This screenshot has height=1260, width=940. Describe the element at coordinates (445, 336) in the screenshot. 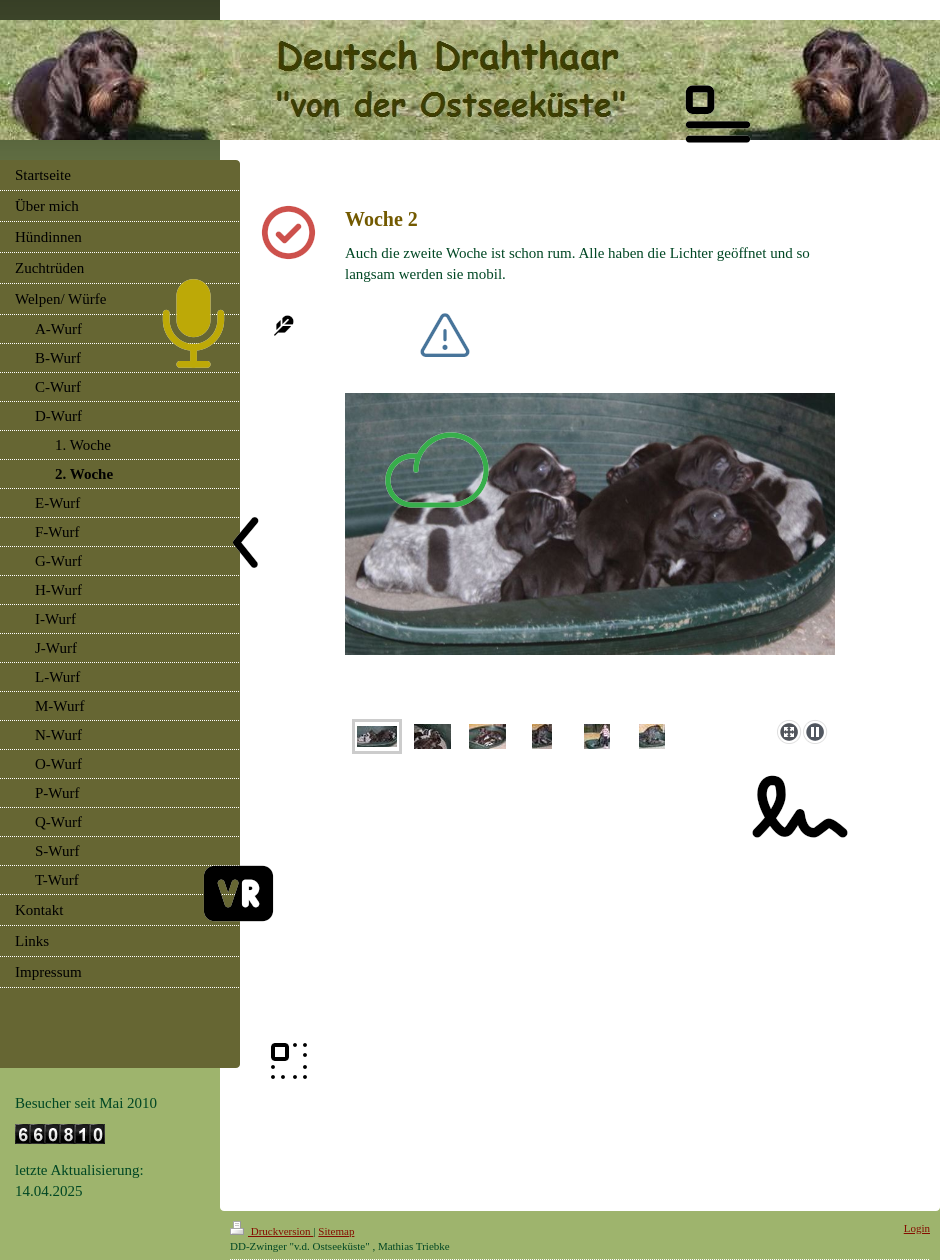

I see `indicates a warning or caution state` at that location.